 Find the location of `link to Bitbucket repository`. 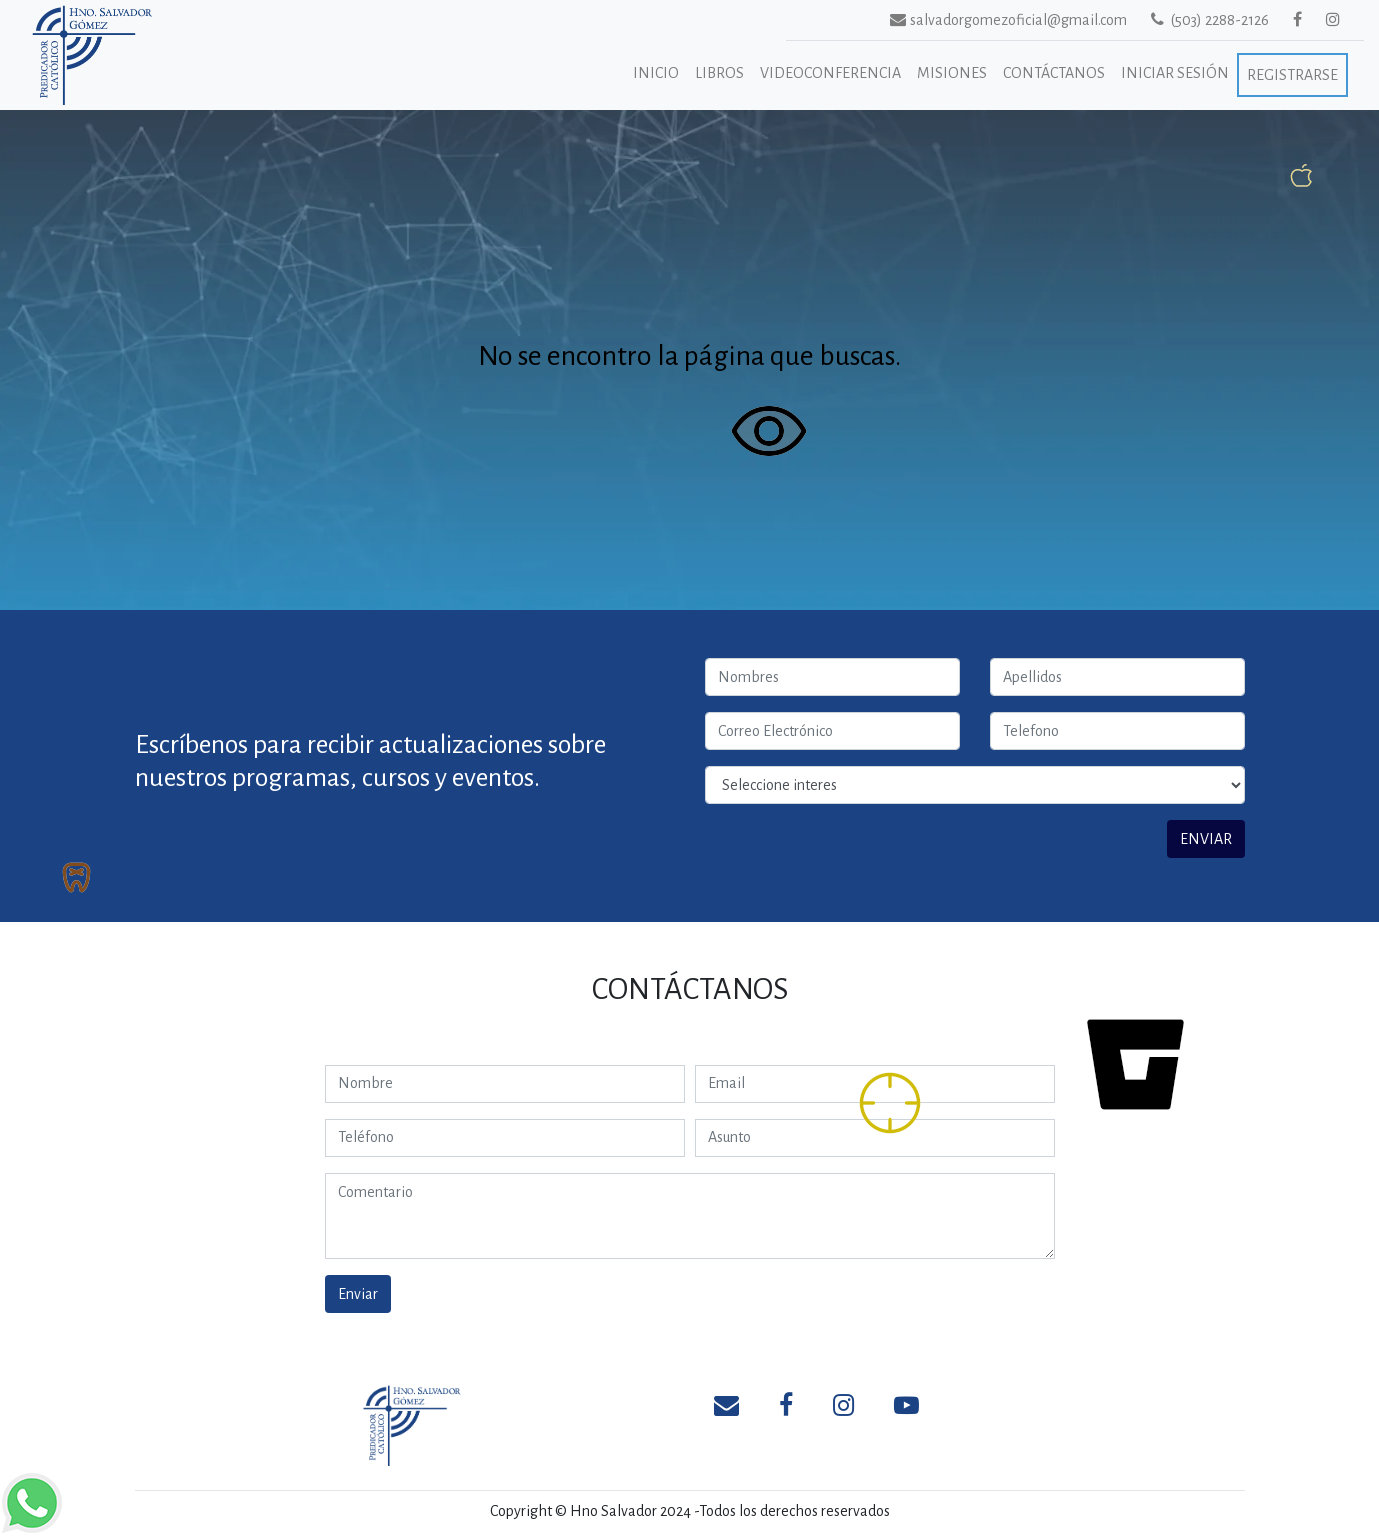

link to Bitbucket repository is located at coordinates (1135, 1064).